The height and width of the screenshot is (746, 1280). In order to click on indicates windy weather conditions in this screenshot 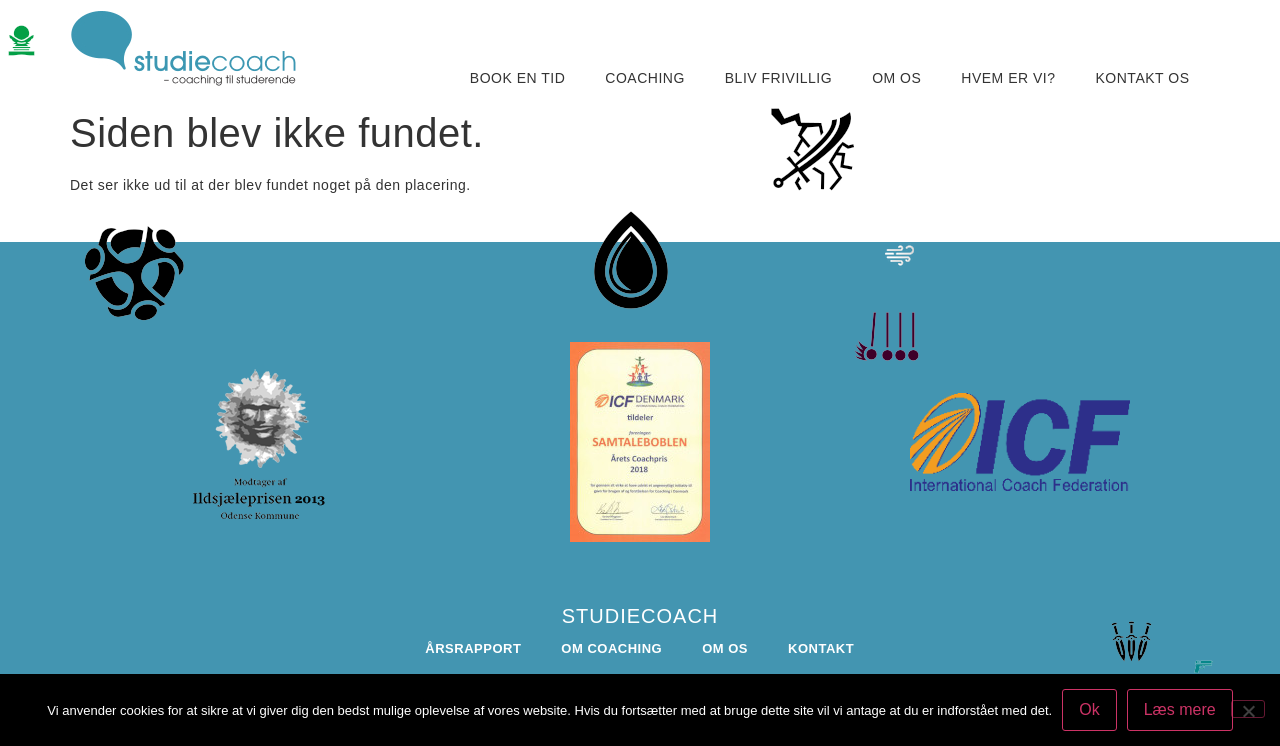, I will do `click(899, 255)`.